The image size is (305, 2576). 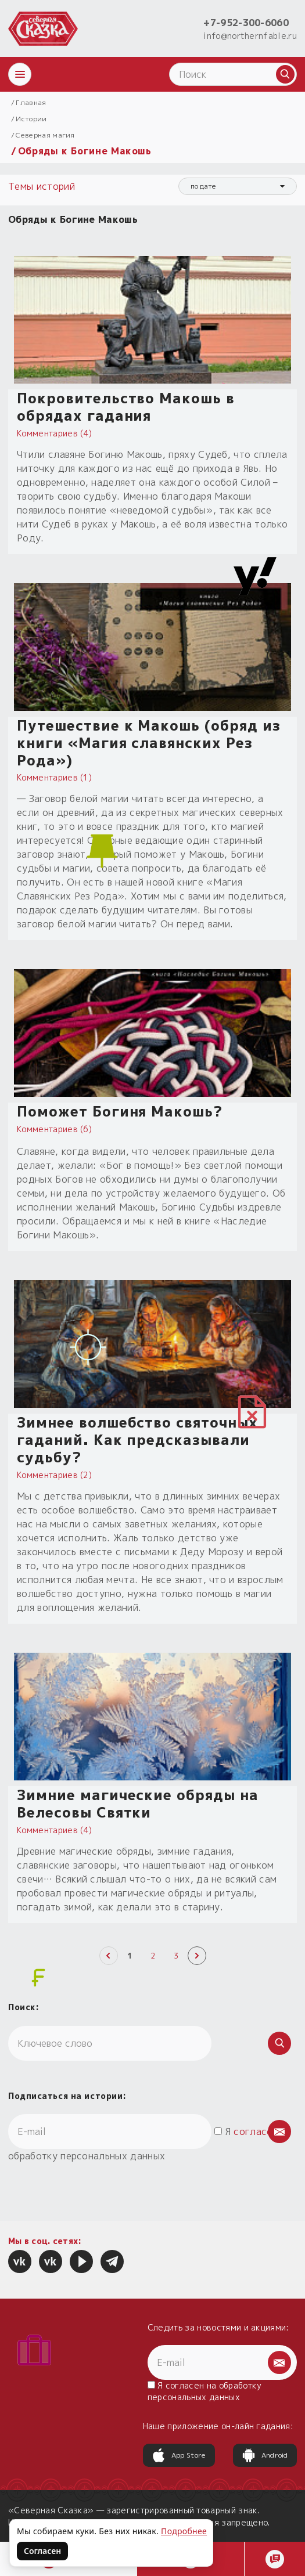 I want to click on delete or remove a file, so click(x=252, y=1412).